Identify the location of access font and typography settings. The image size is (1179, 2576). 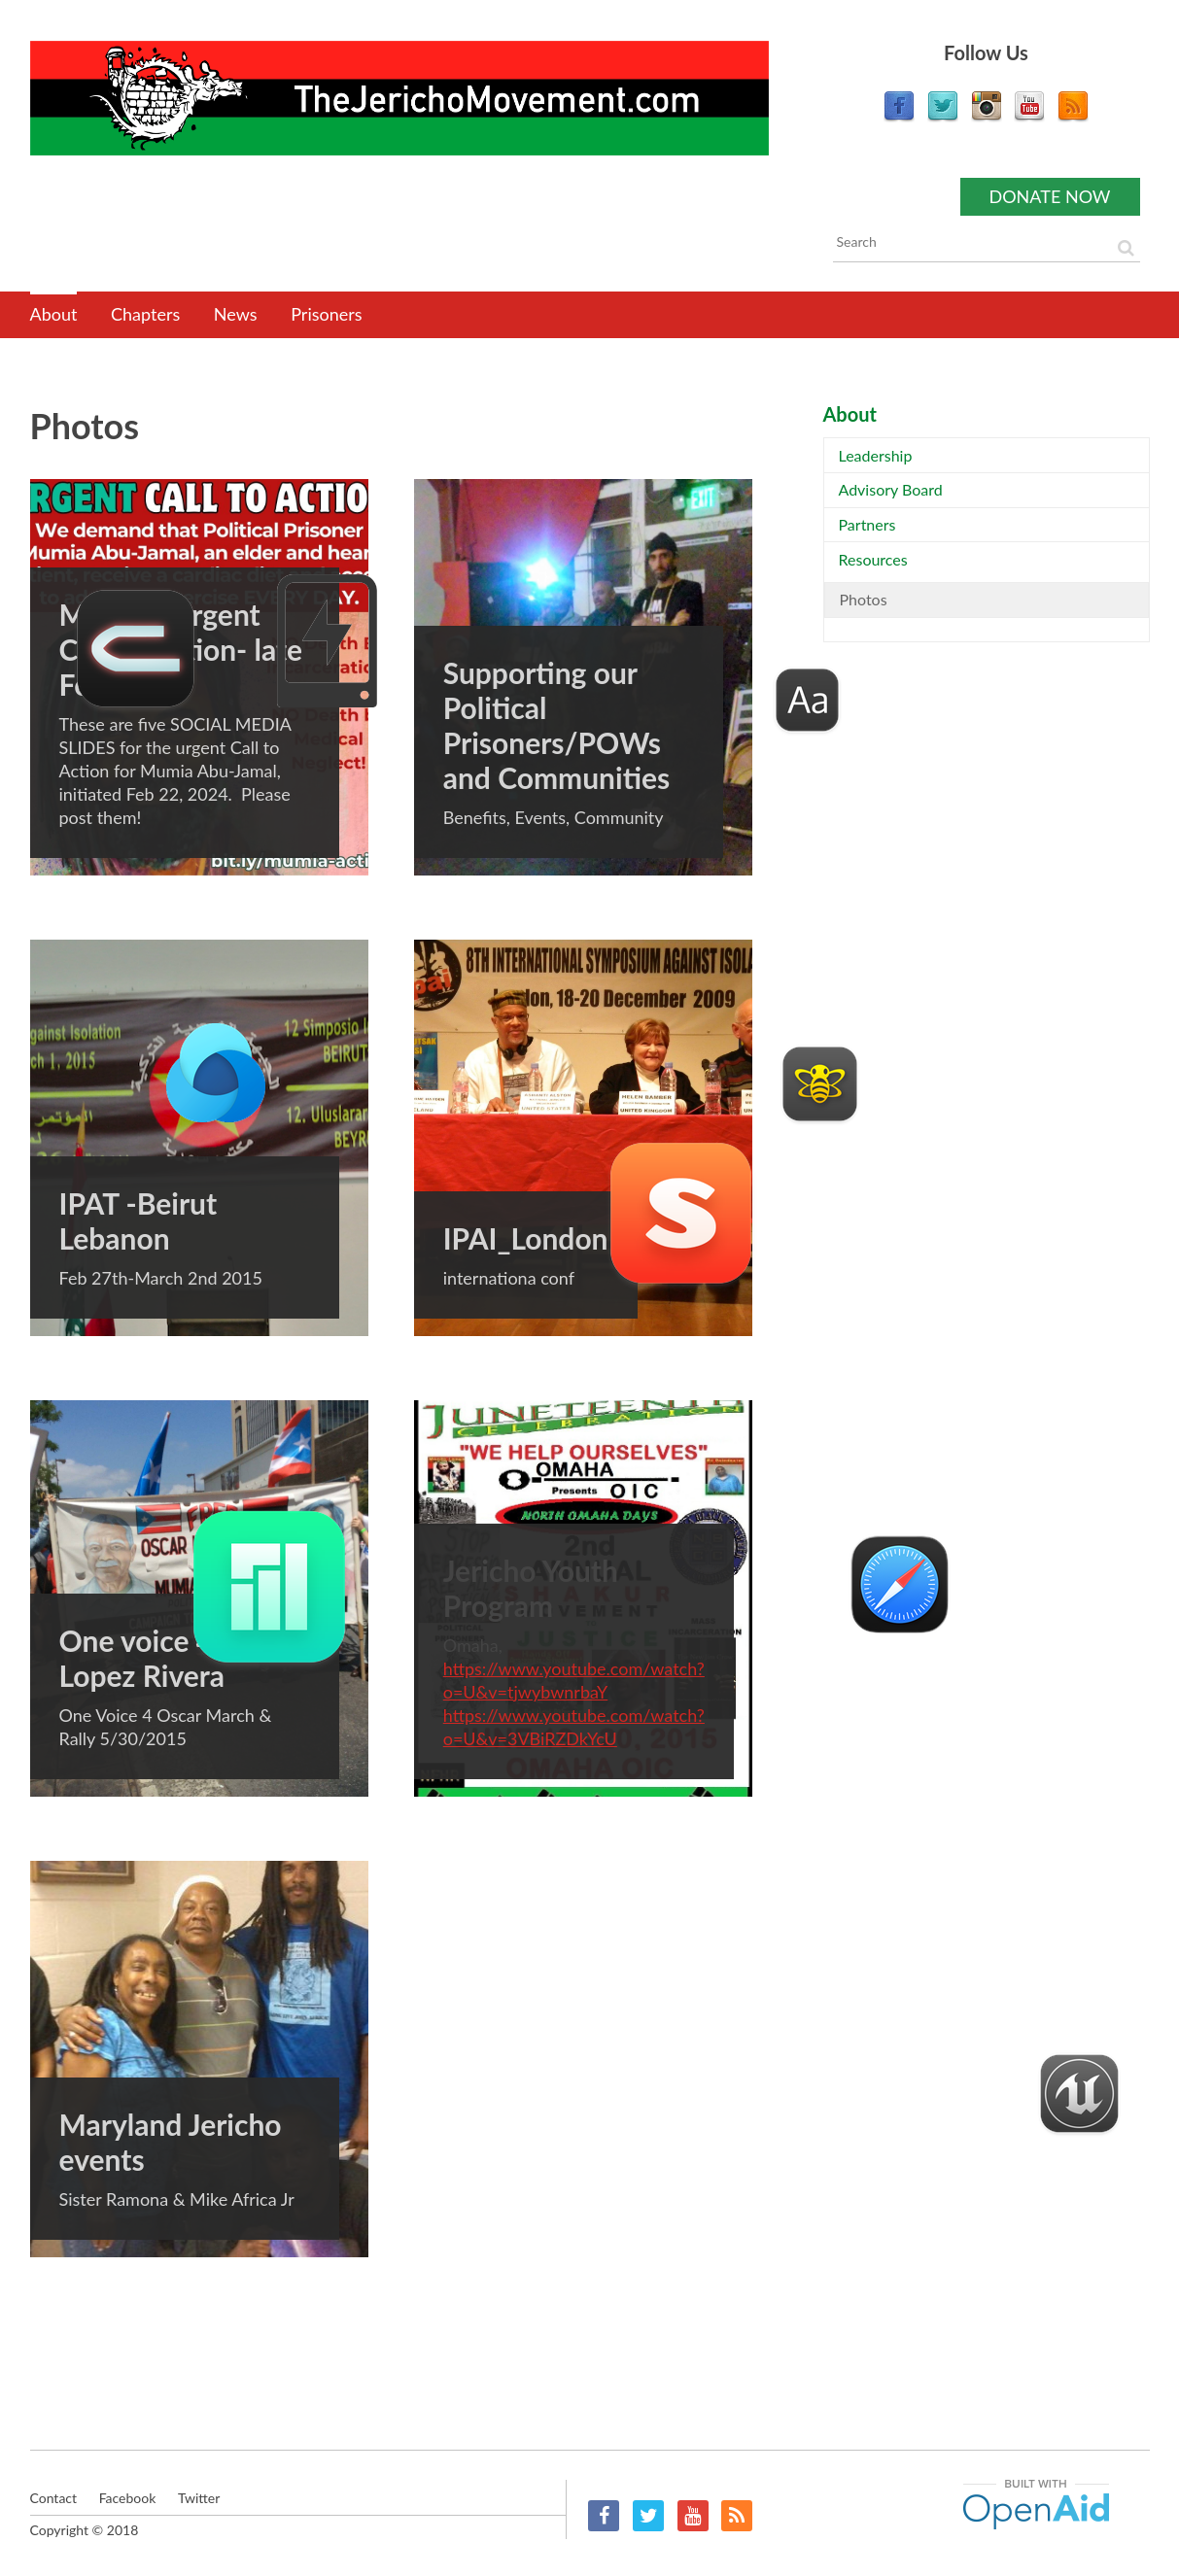
(807, 701).